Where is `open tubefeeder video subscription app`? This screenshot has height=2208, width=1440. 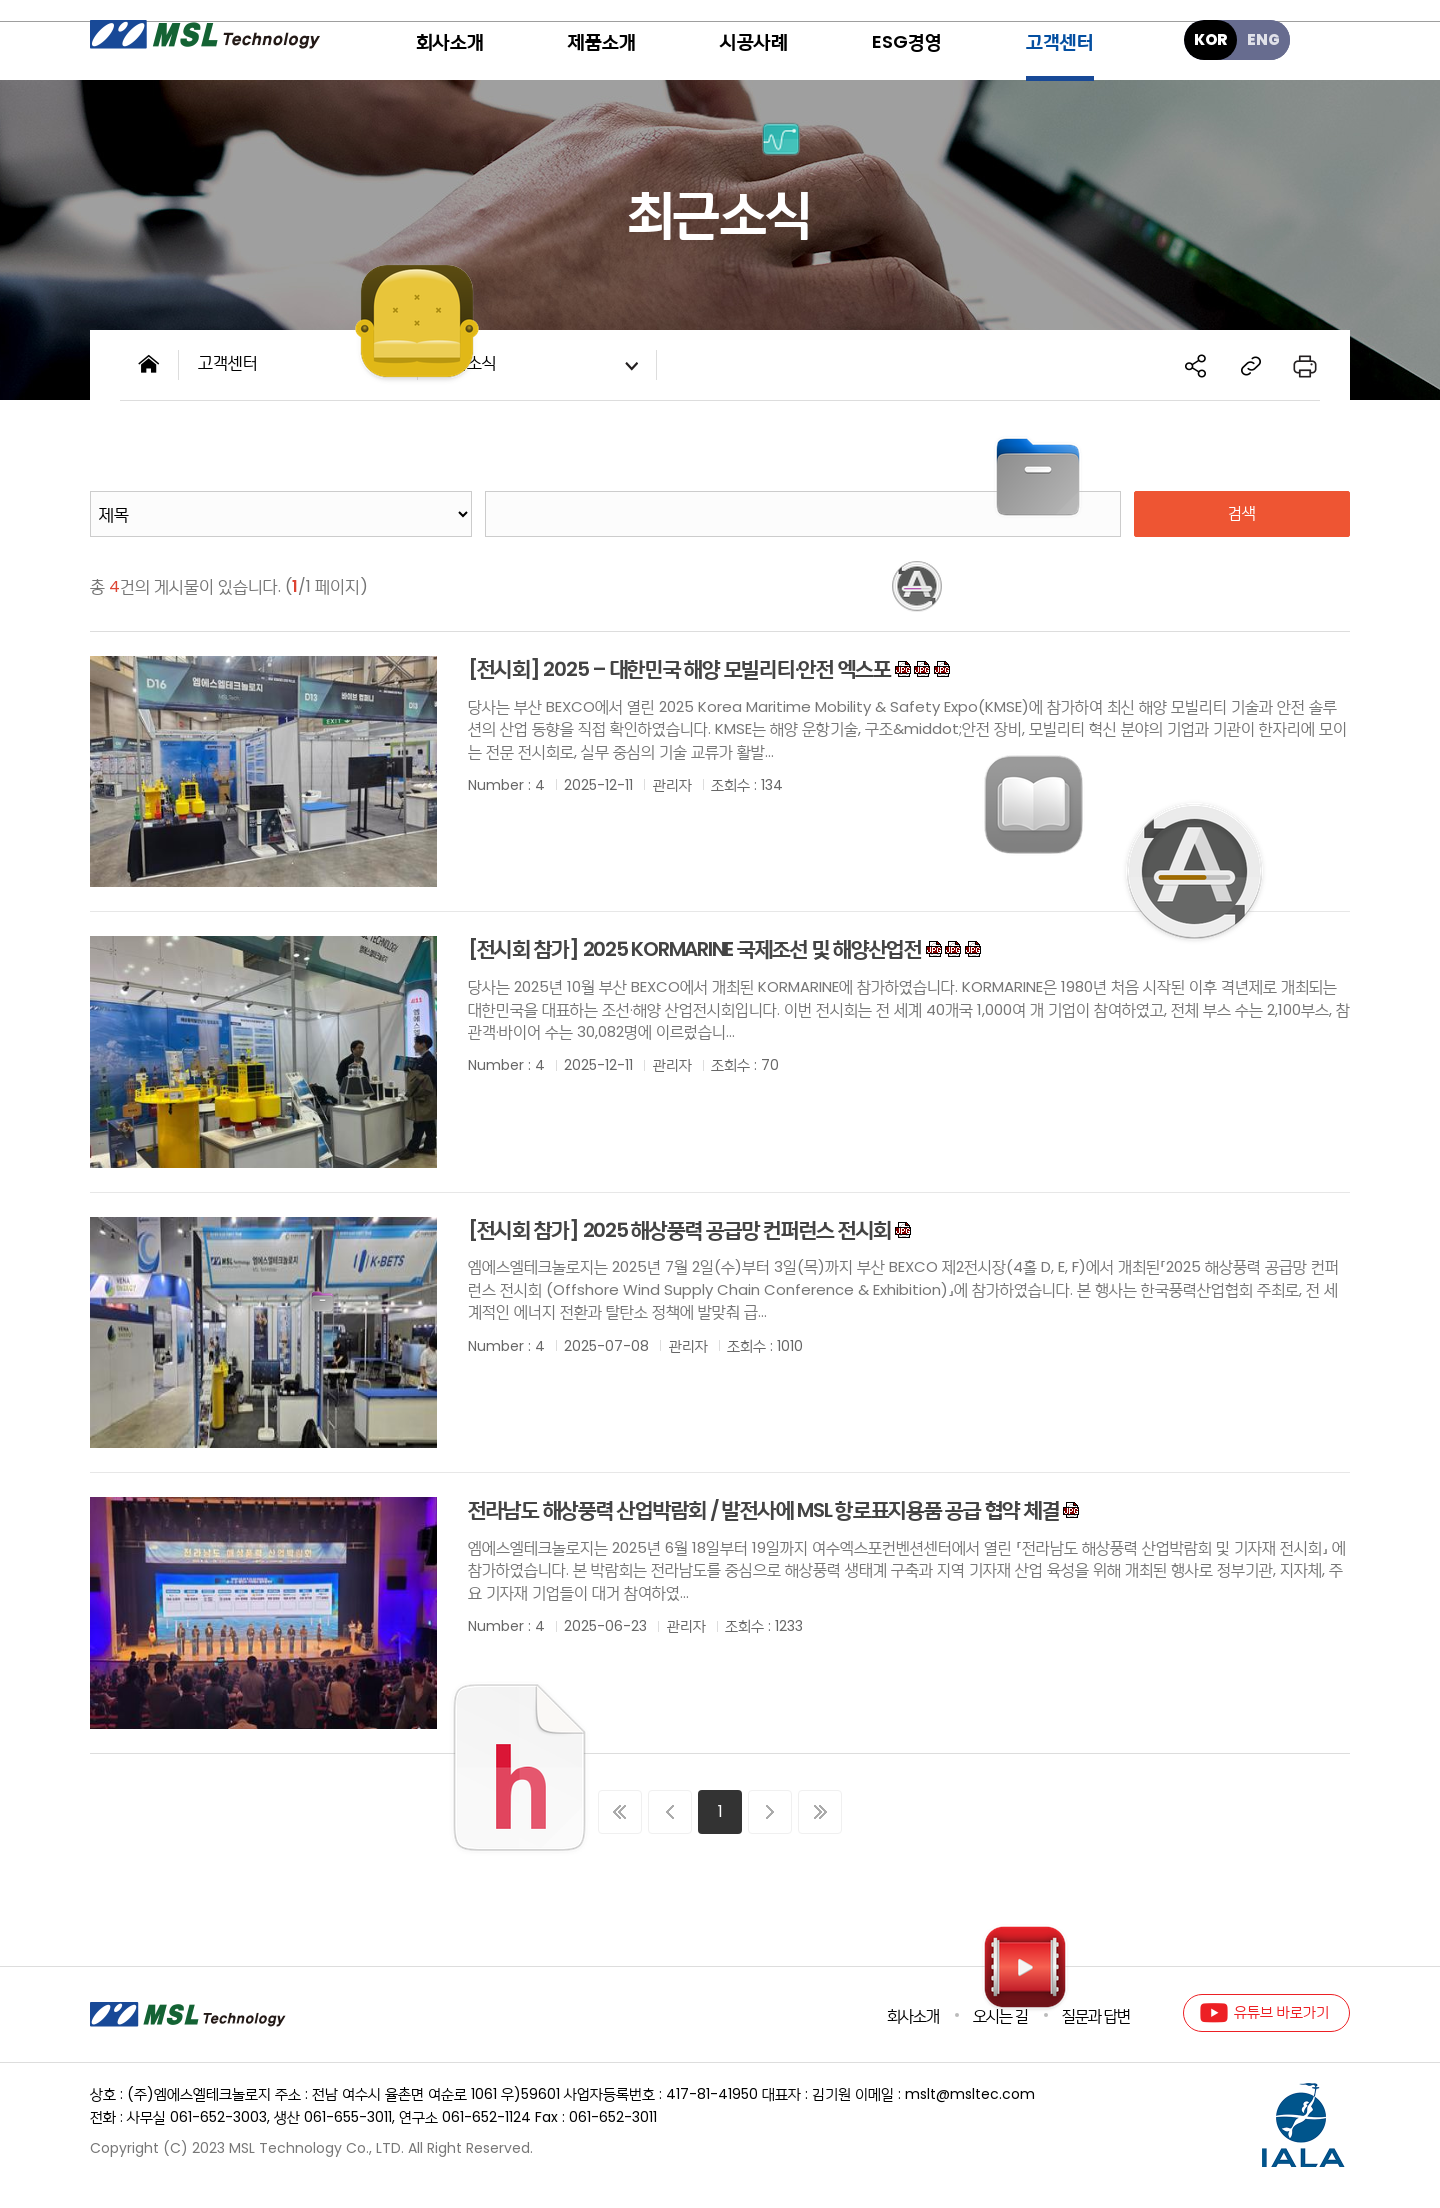 open tubefeeder video subscription app is located at coordinates (1025, 1967).